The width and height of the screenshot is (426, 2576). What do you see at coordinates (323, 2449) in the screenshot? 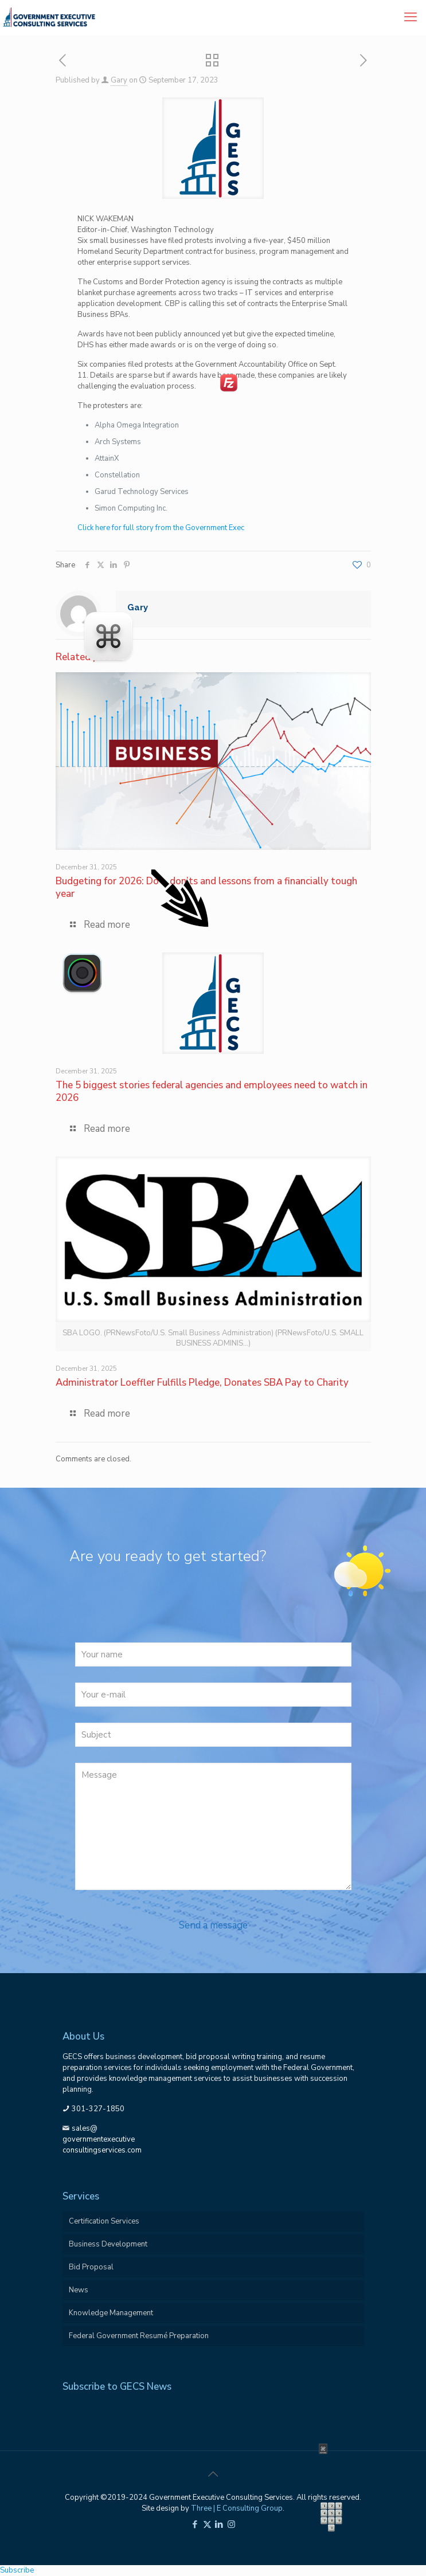
I see `access keyboard shortcuts and command key bindings` at bounding box center [323, 2449].